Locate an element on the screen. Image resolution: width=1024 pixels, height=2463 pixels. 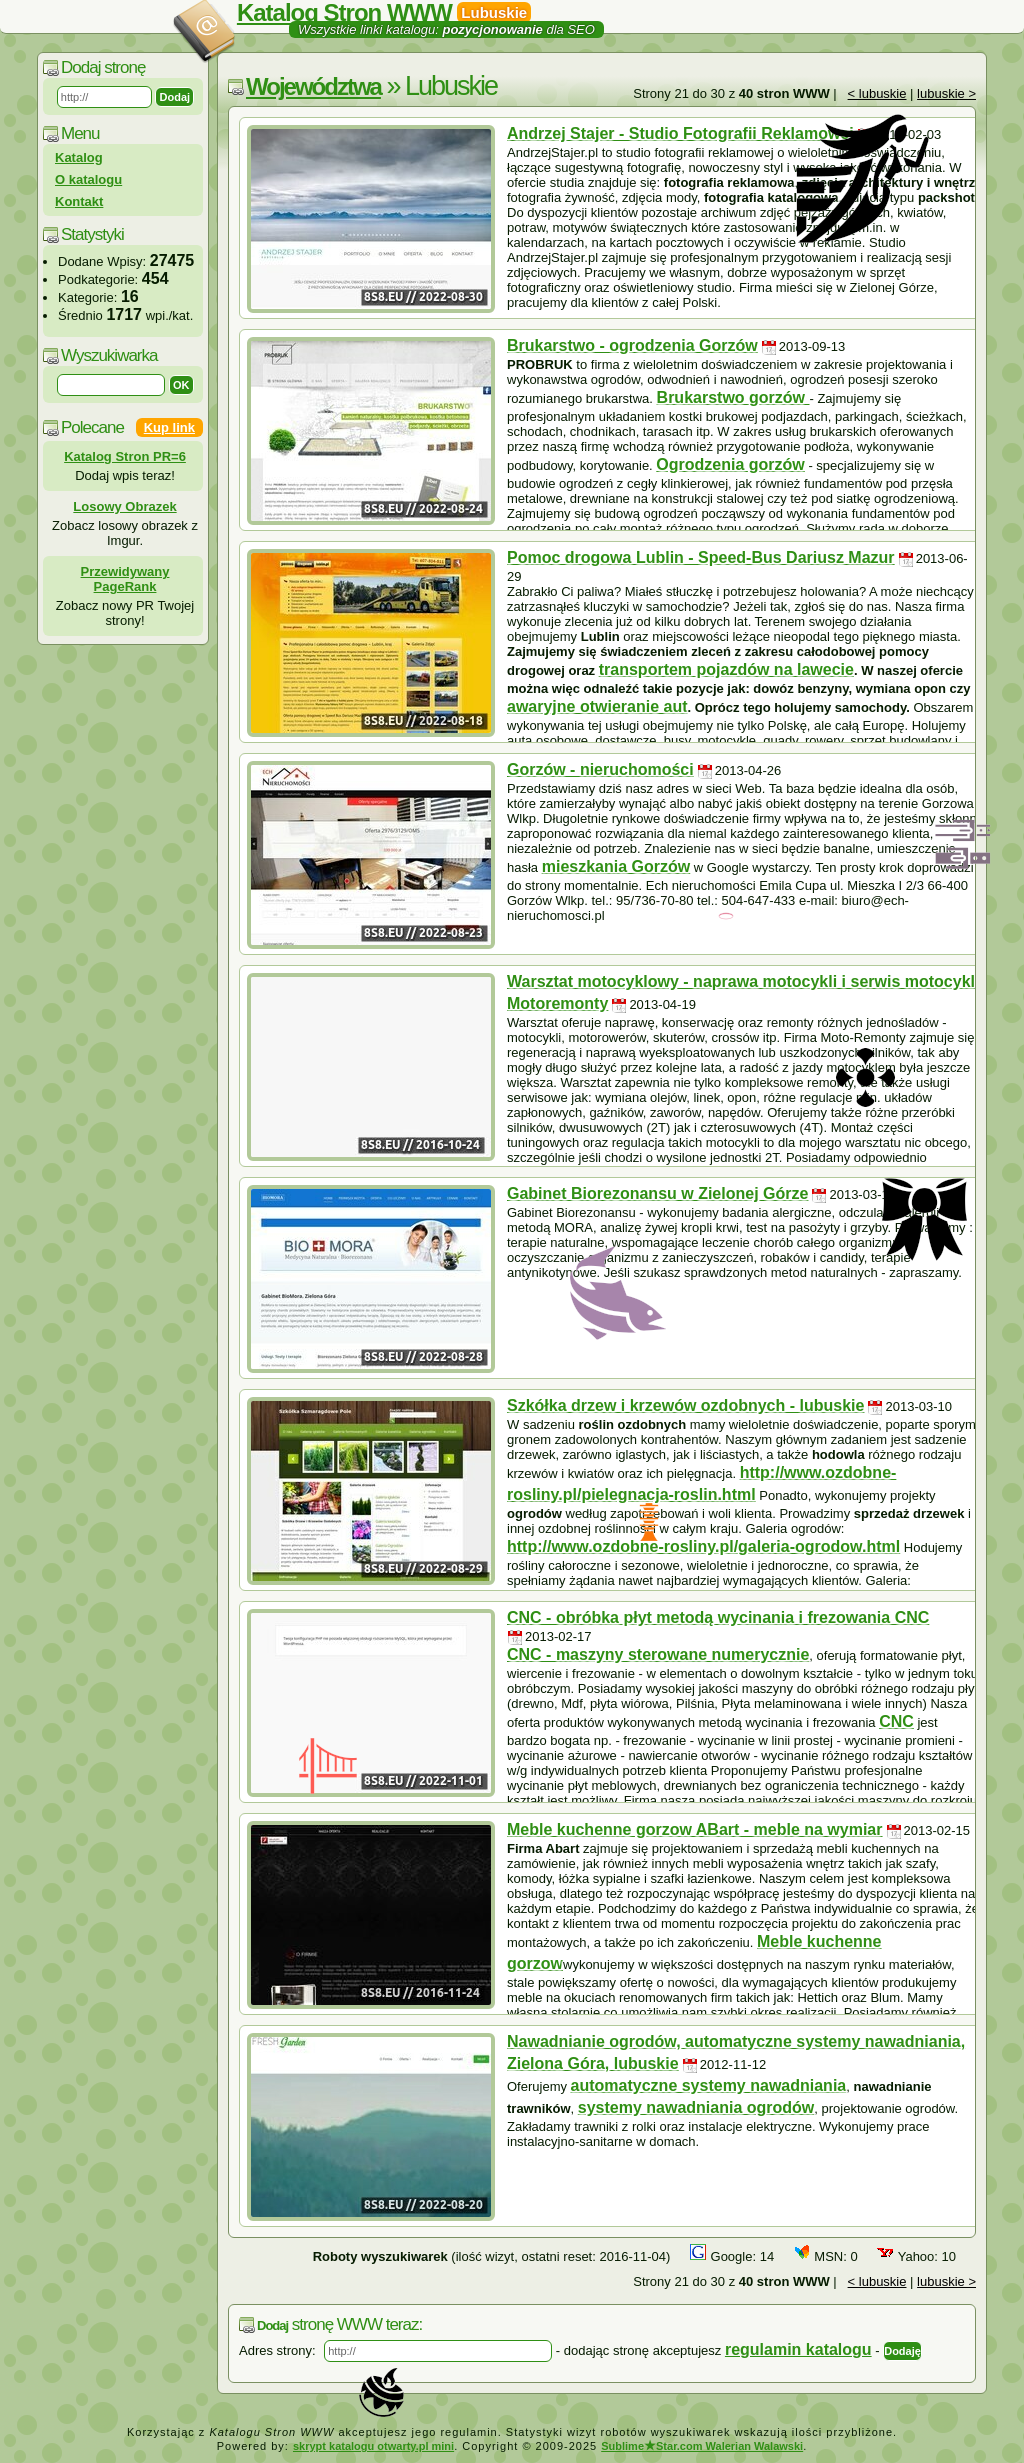
use an incendiary or fire-based weapon is located at coordinates (381, 2392).